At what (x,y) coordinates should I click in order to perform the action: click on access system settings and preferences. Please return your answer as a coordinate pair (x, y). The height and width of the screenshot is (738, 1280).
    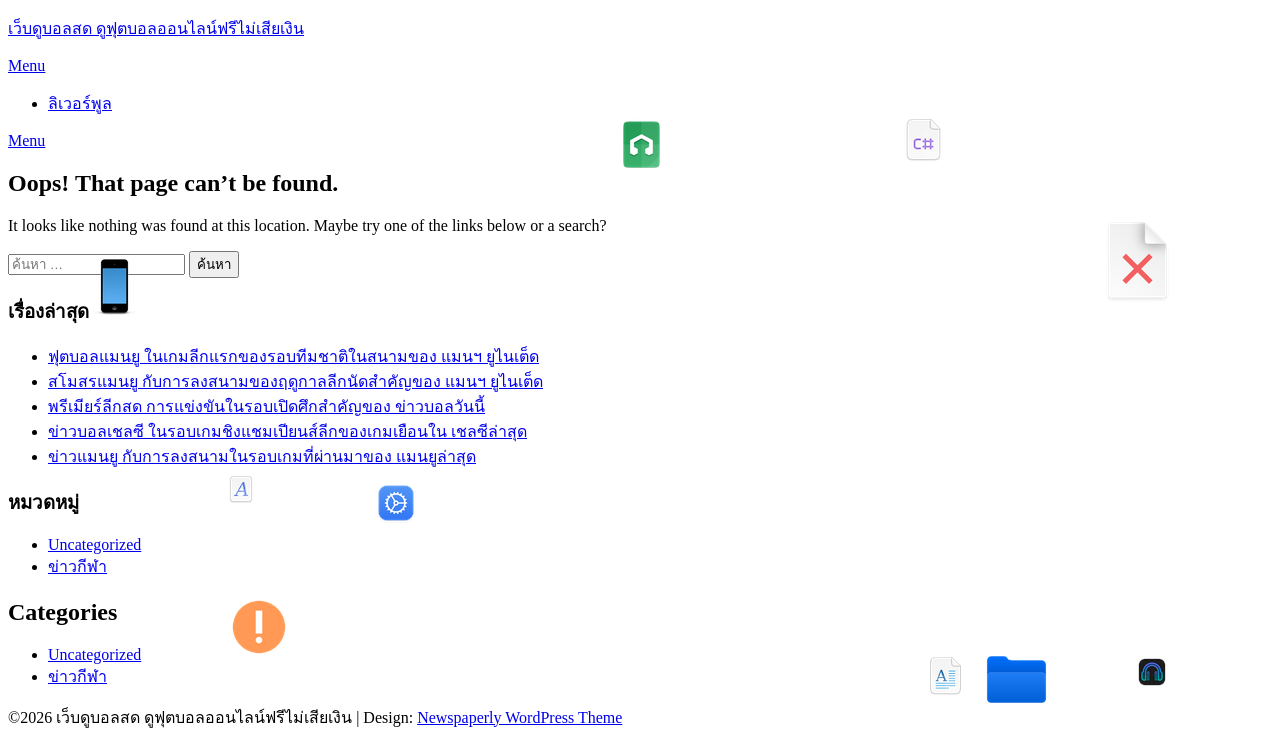
    Looking at the image, I should click on (396, 503).